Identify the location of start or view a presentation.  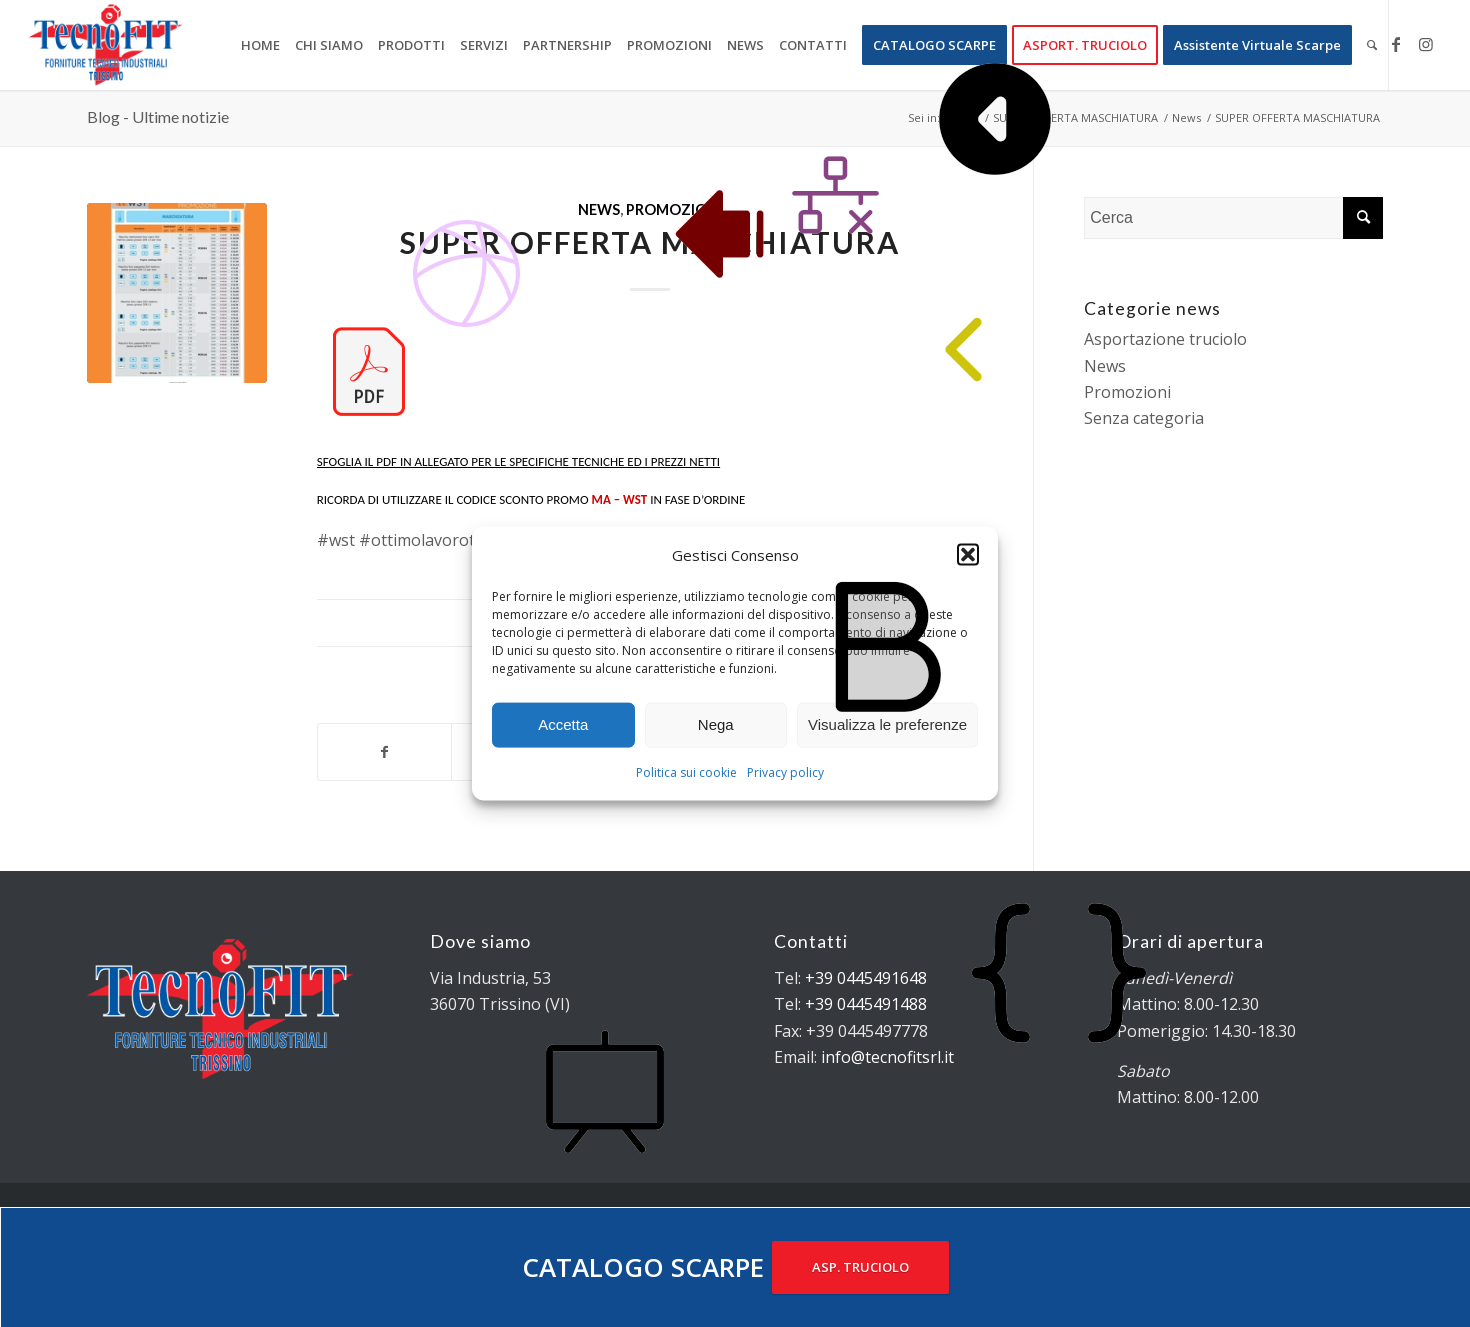
(605, 1094).